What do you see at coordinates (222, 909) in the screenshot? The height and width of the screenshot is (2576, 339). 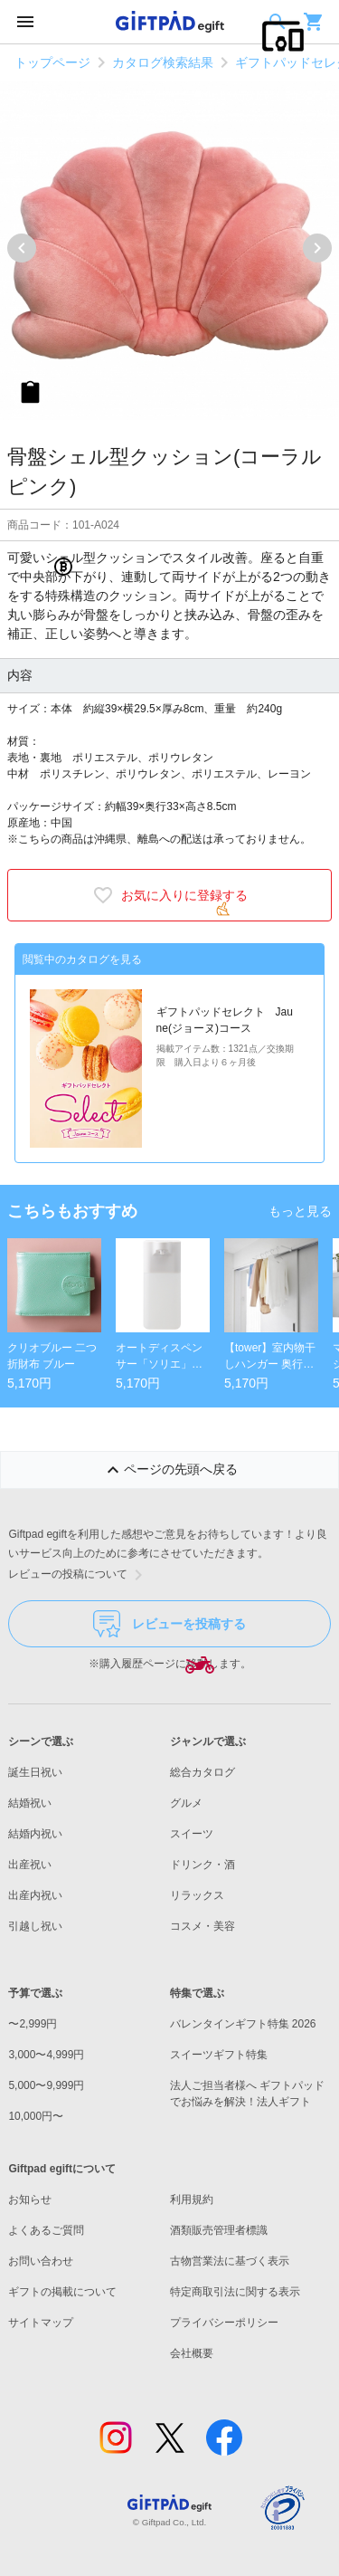 I see `clear or clean up items` at bounding box center [222, 909].